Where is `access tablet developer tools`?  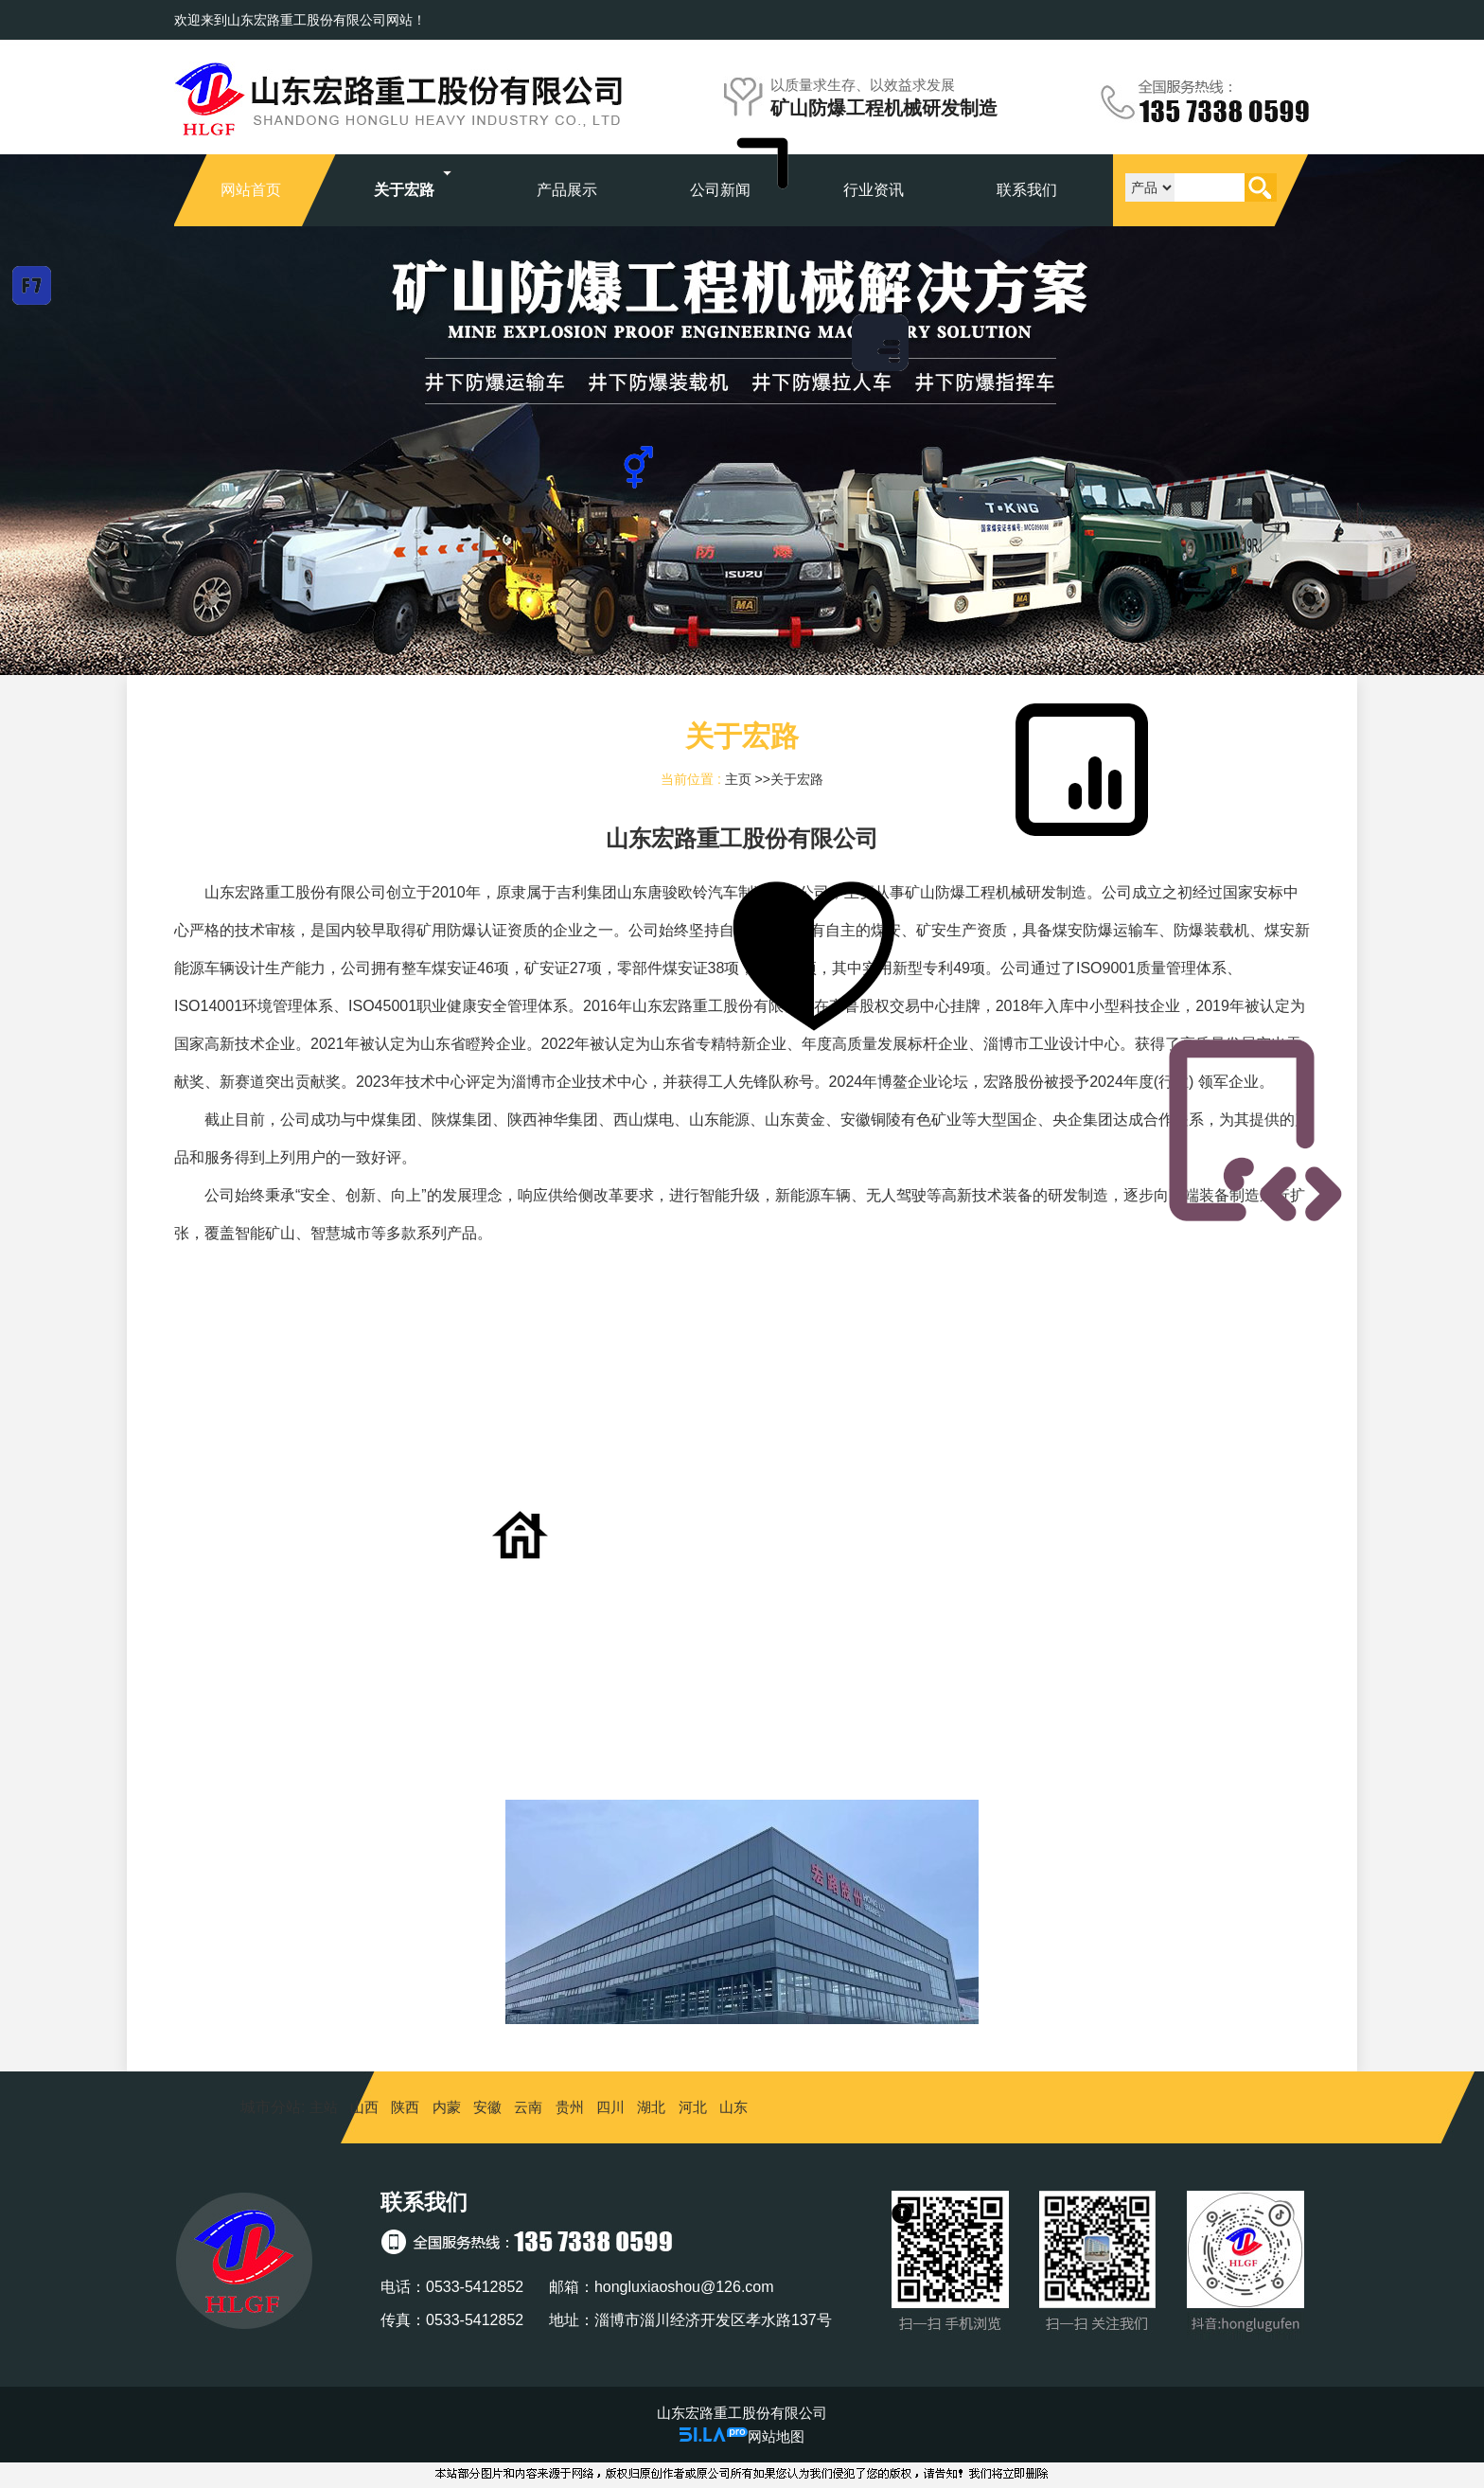 access tablet developer tools is located at coordinates (1242, 1130).